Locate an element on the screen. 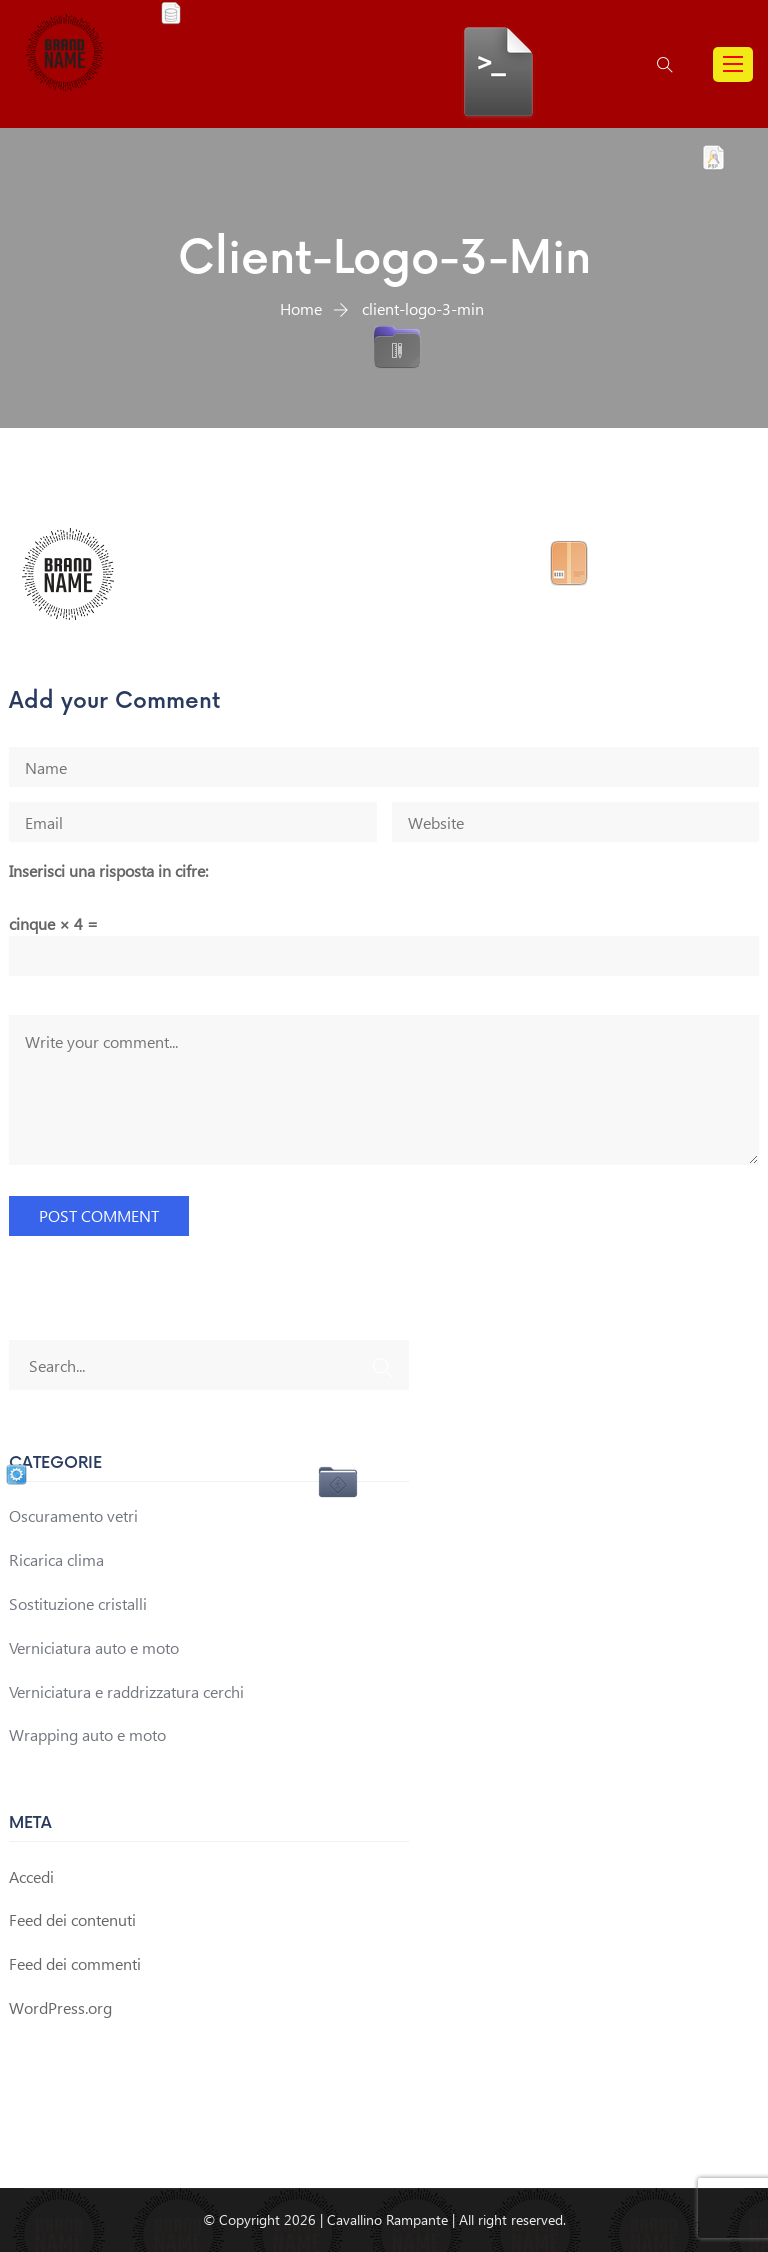  pgp encryption key file is located at coordinates (713, 157).